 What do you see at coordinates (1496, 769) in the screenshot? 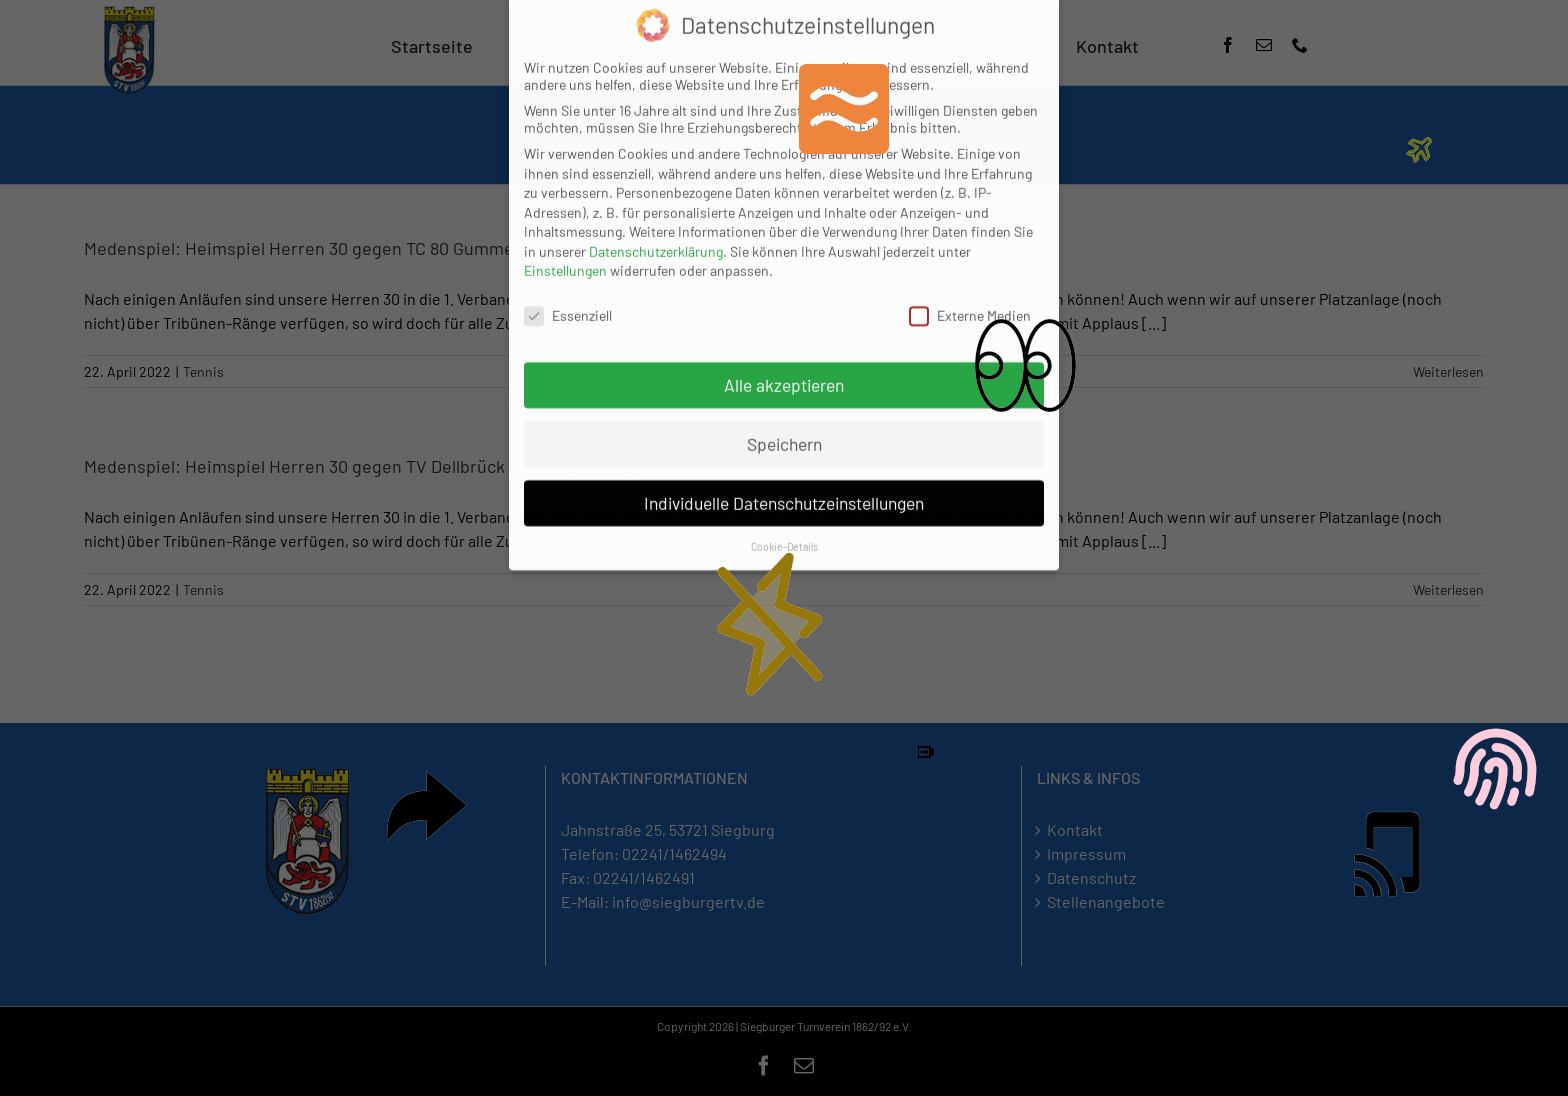
I see `authenticate with biometric fingerprint` at bounding box center [1496, 769].